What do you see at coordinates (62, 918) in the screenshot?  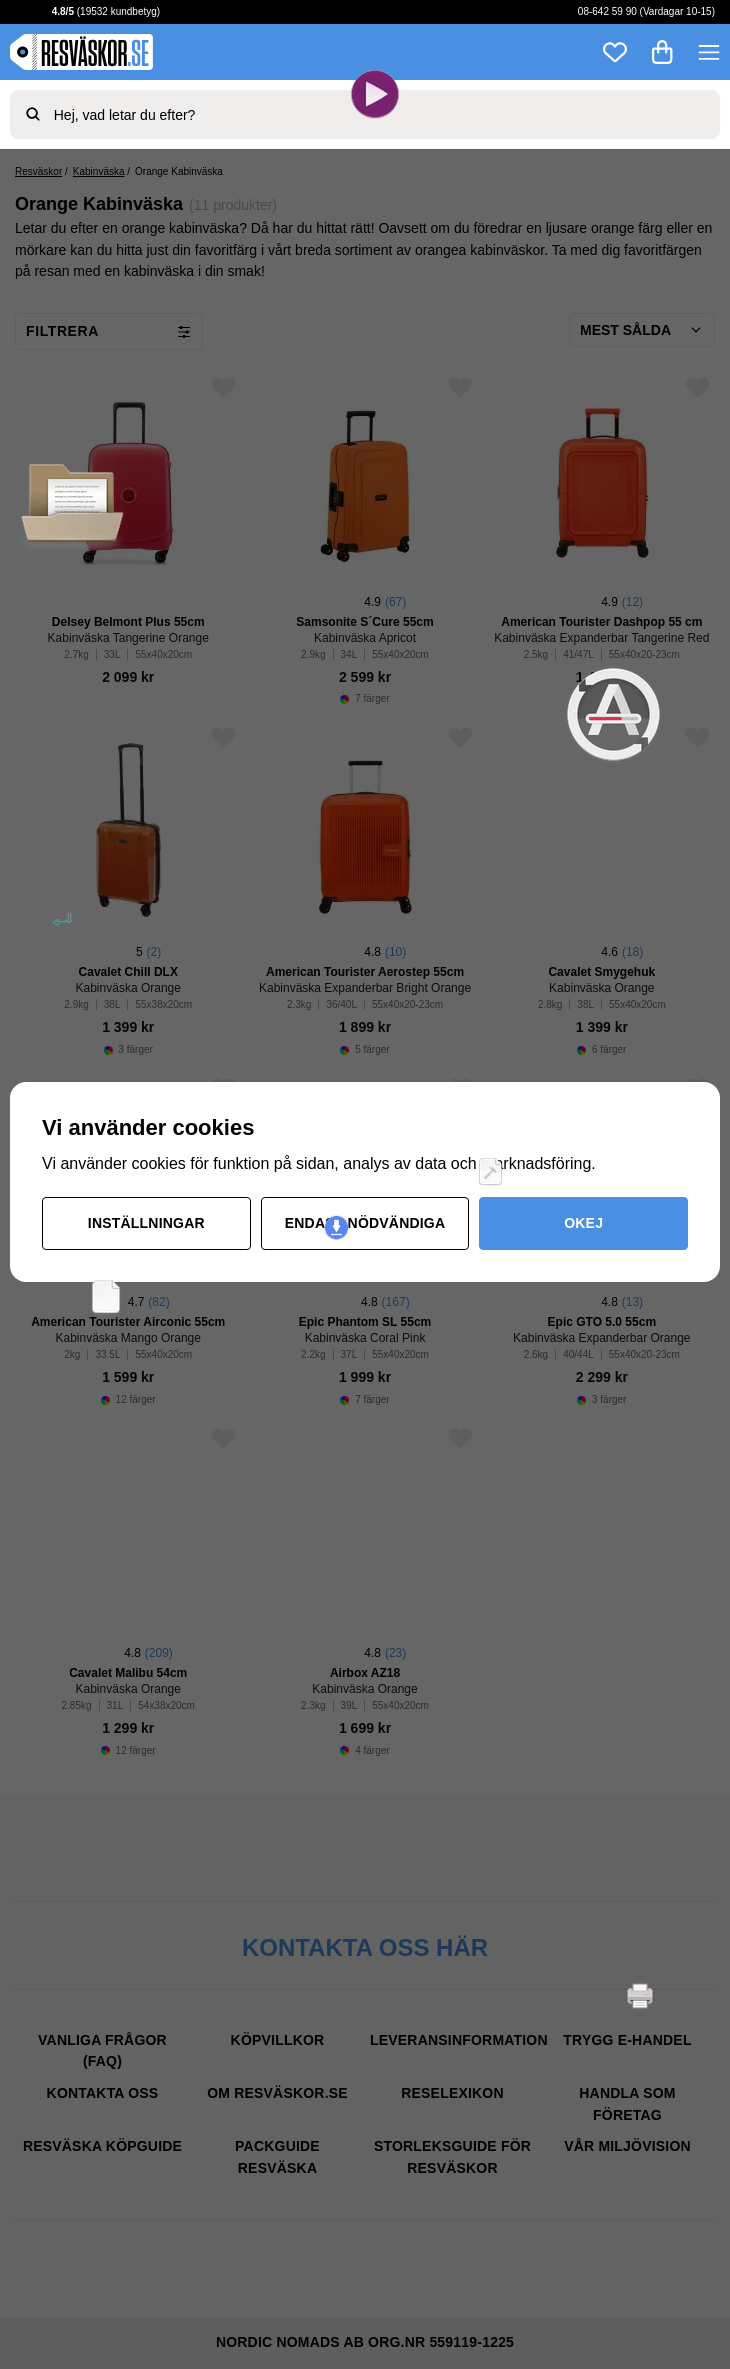 I see `reply to all recipients of an email` at bounding box center [62, 918].